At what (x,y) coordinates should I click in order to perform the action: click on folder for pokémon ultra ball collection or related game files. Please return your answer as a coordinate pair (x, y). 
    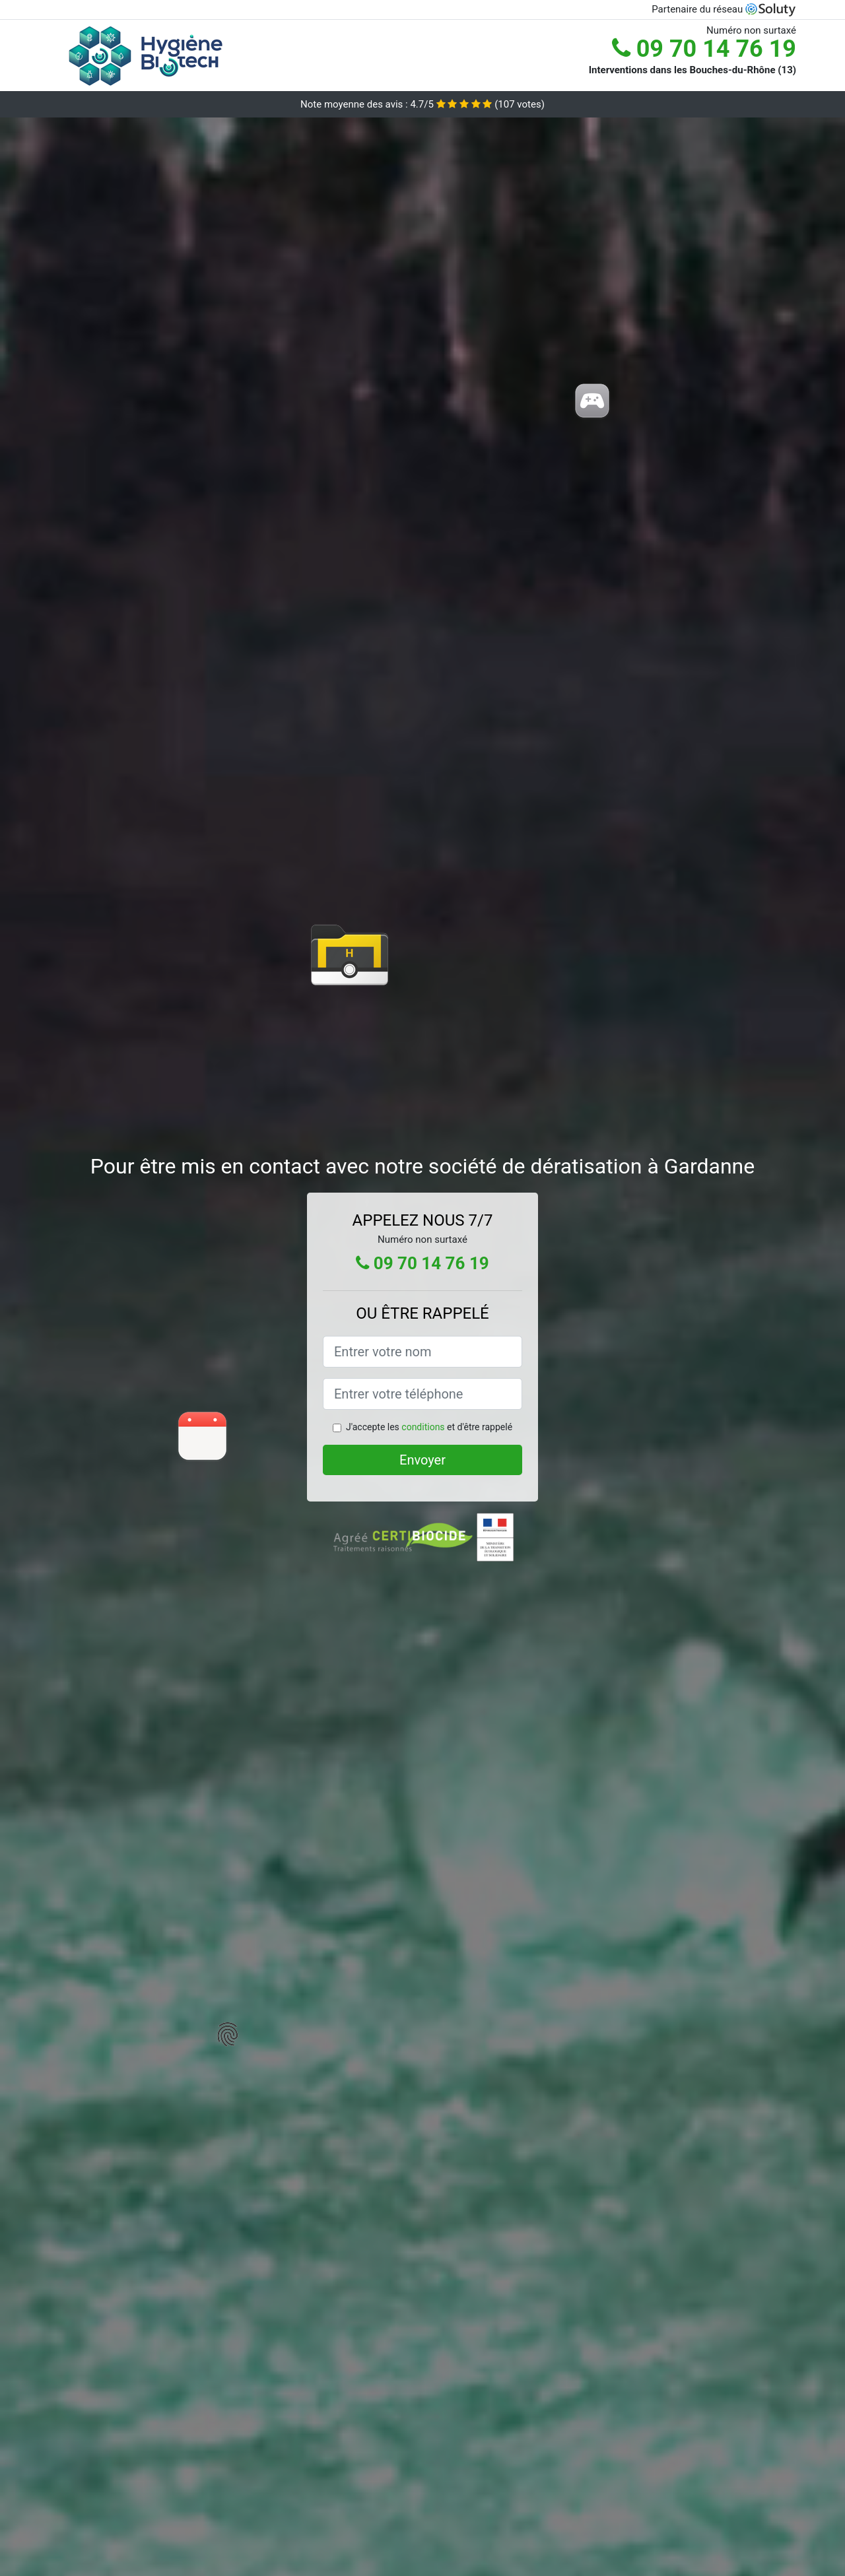
    Looking at the image, I should click on (349, 957).